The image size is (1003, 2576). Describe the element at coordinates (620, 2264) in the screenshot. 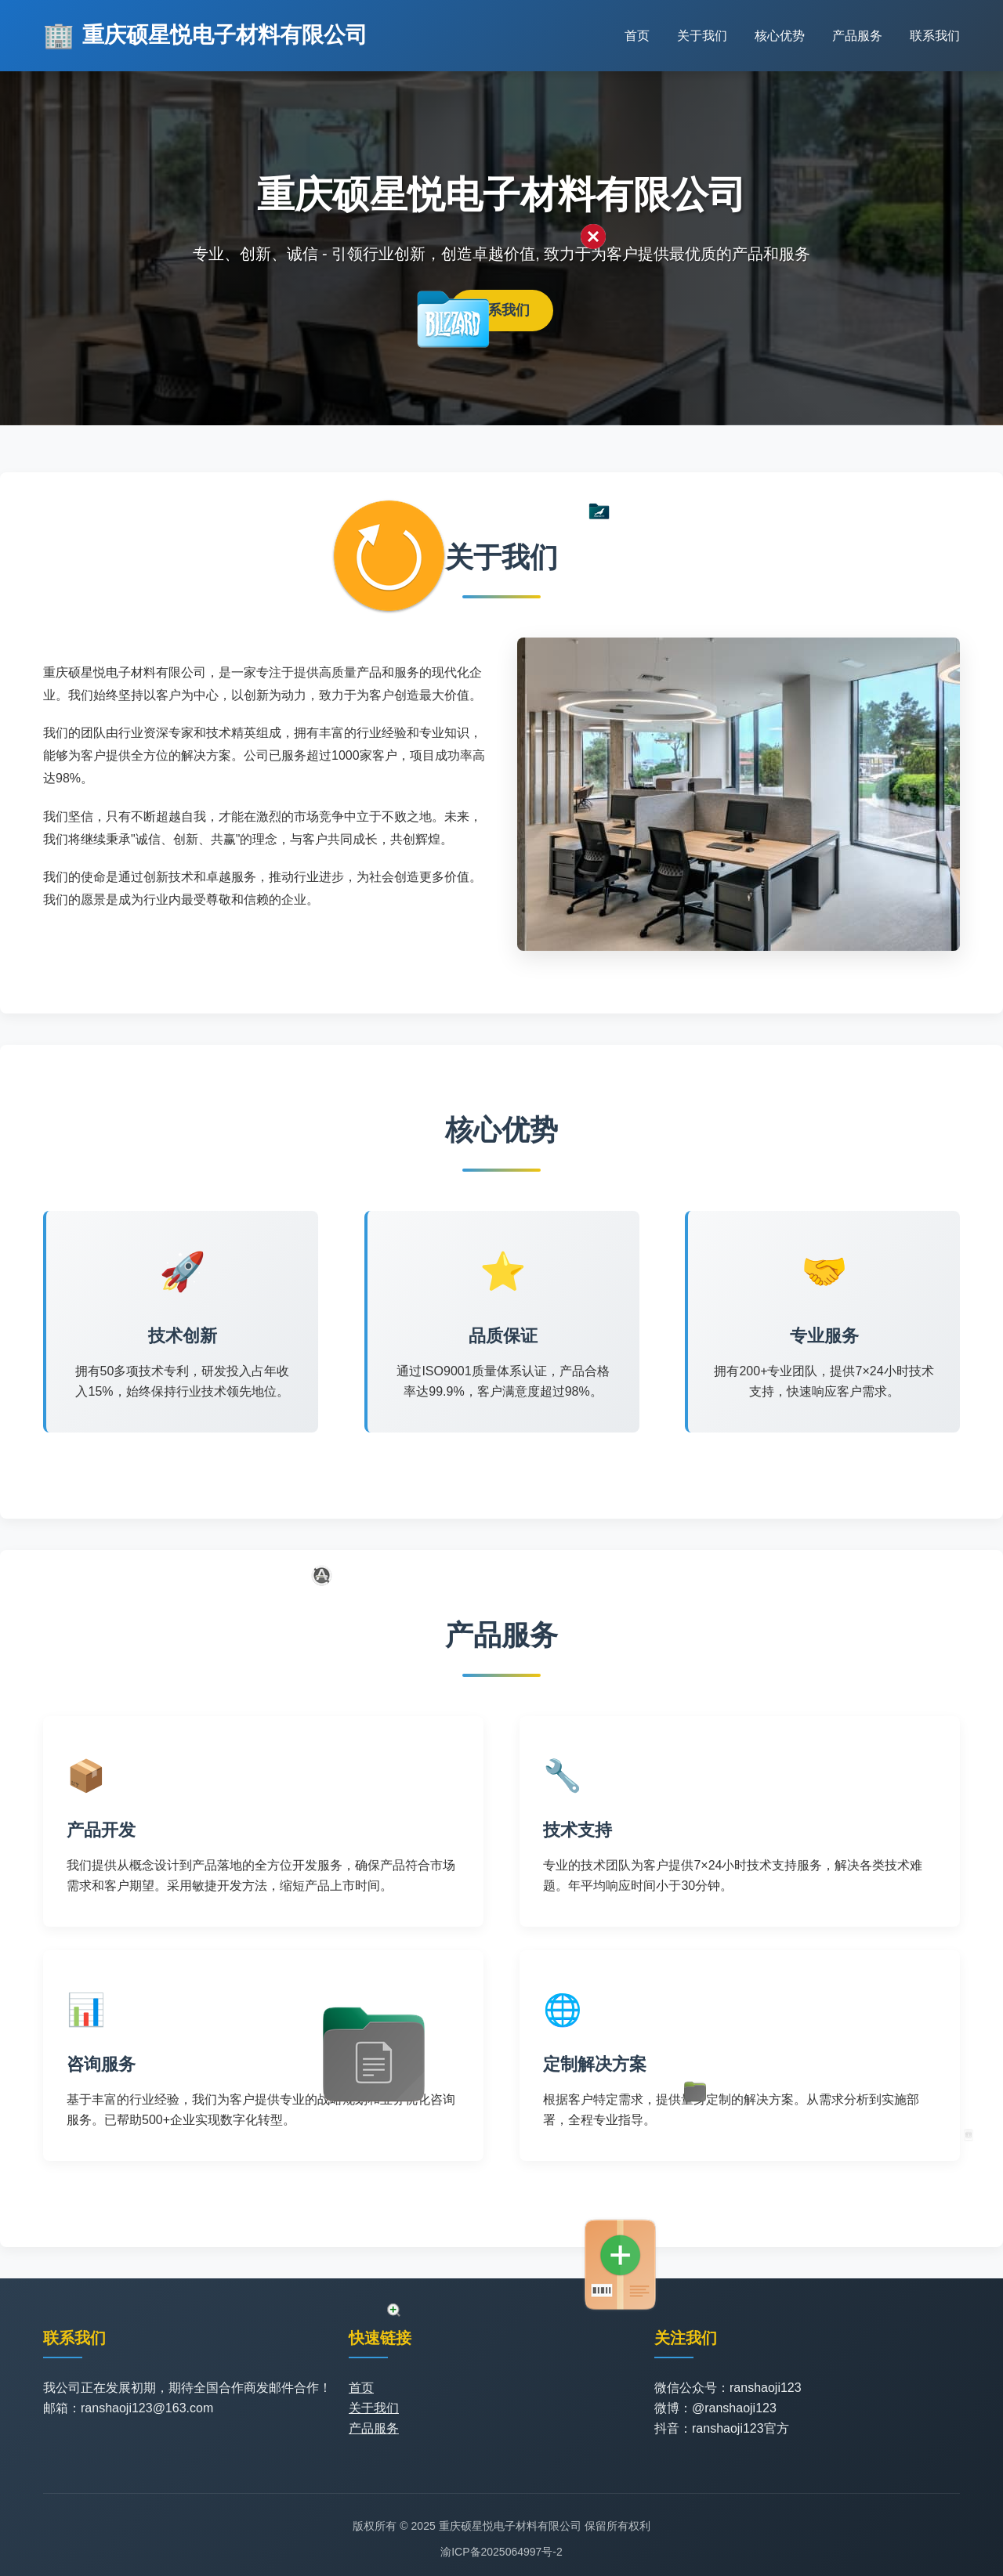

I see `add a new package to install queue` at that location.